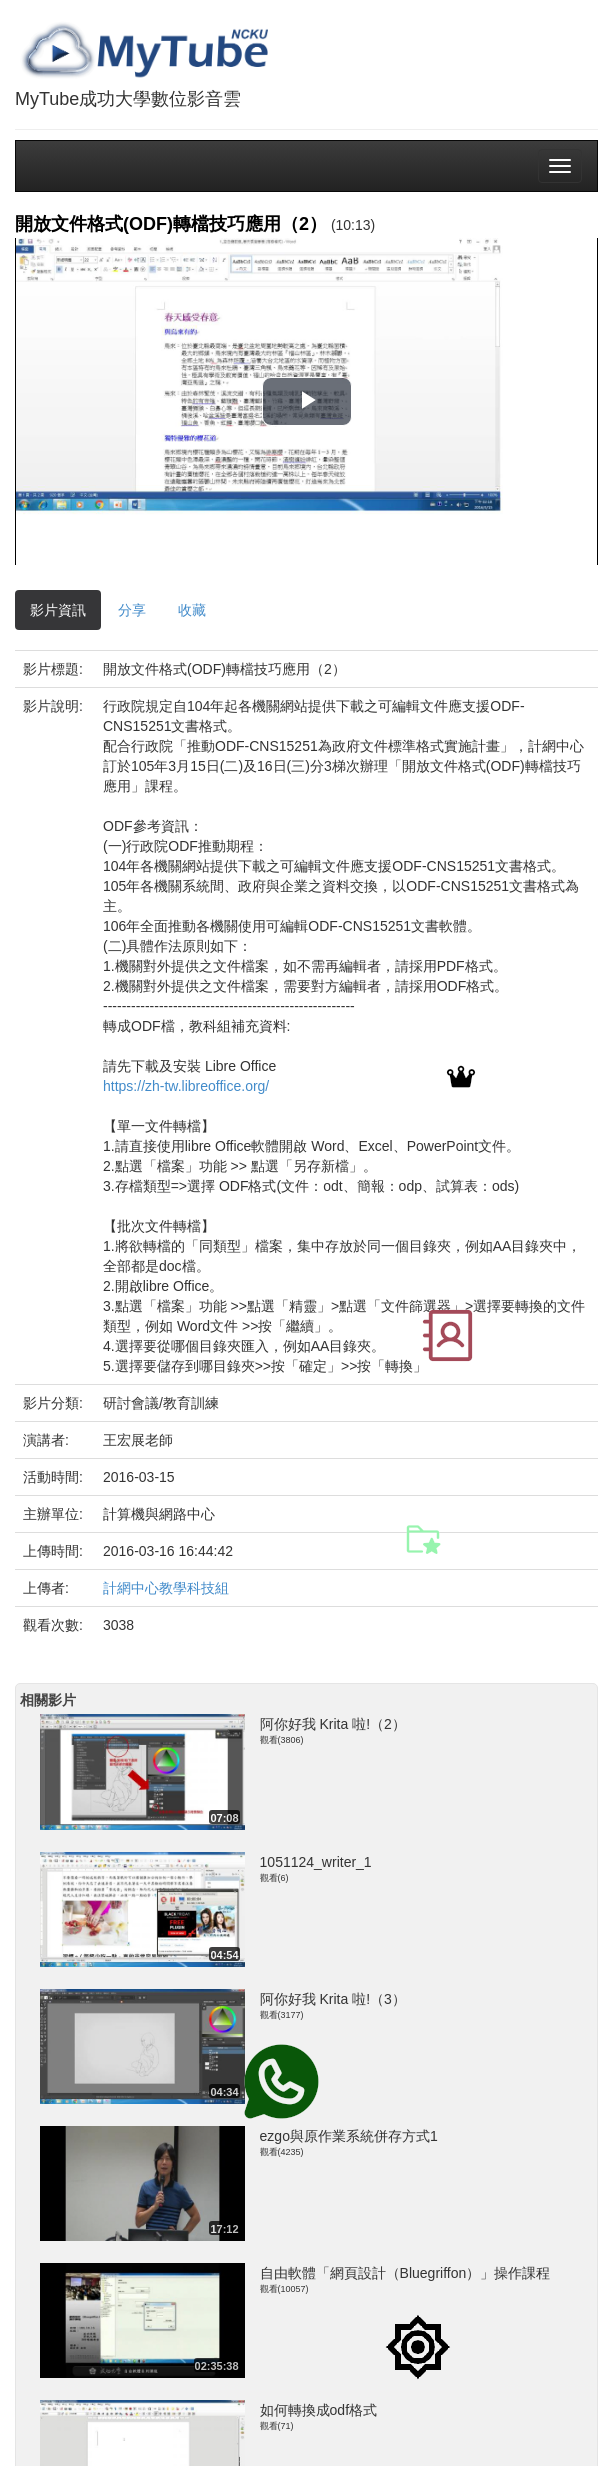 The height and width of the screenshot is (2466, 613). Describe the element at coordinates (448, 1335) in the screenshot. I see `open your contacts list` at that location.